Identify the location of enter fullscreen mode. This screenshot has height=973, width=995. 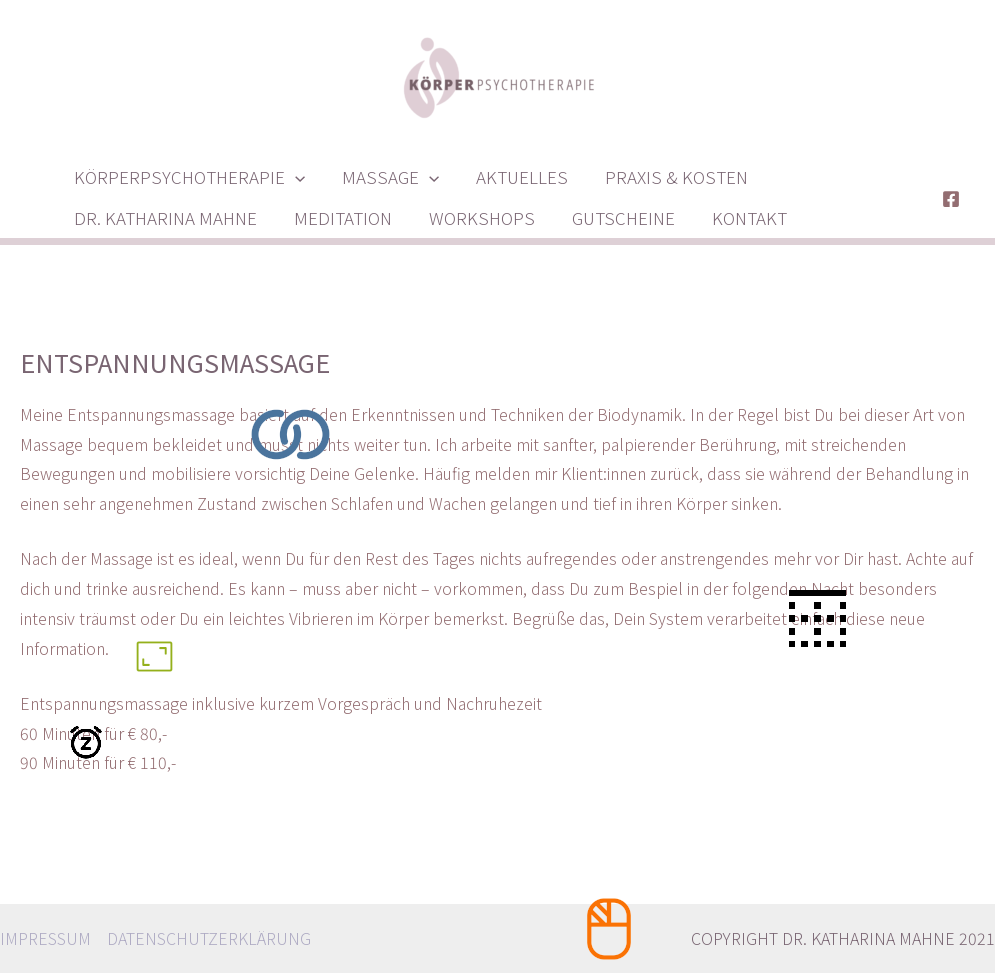
(154, 656).